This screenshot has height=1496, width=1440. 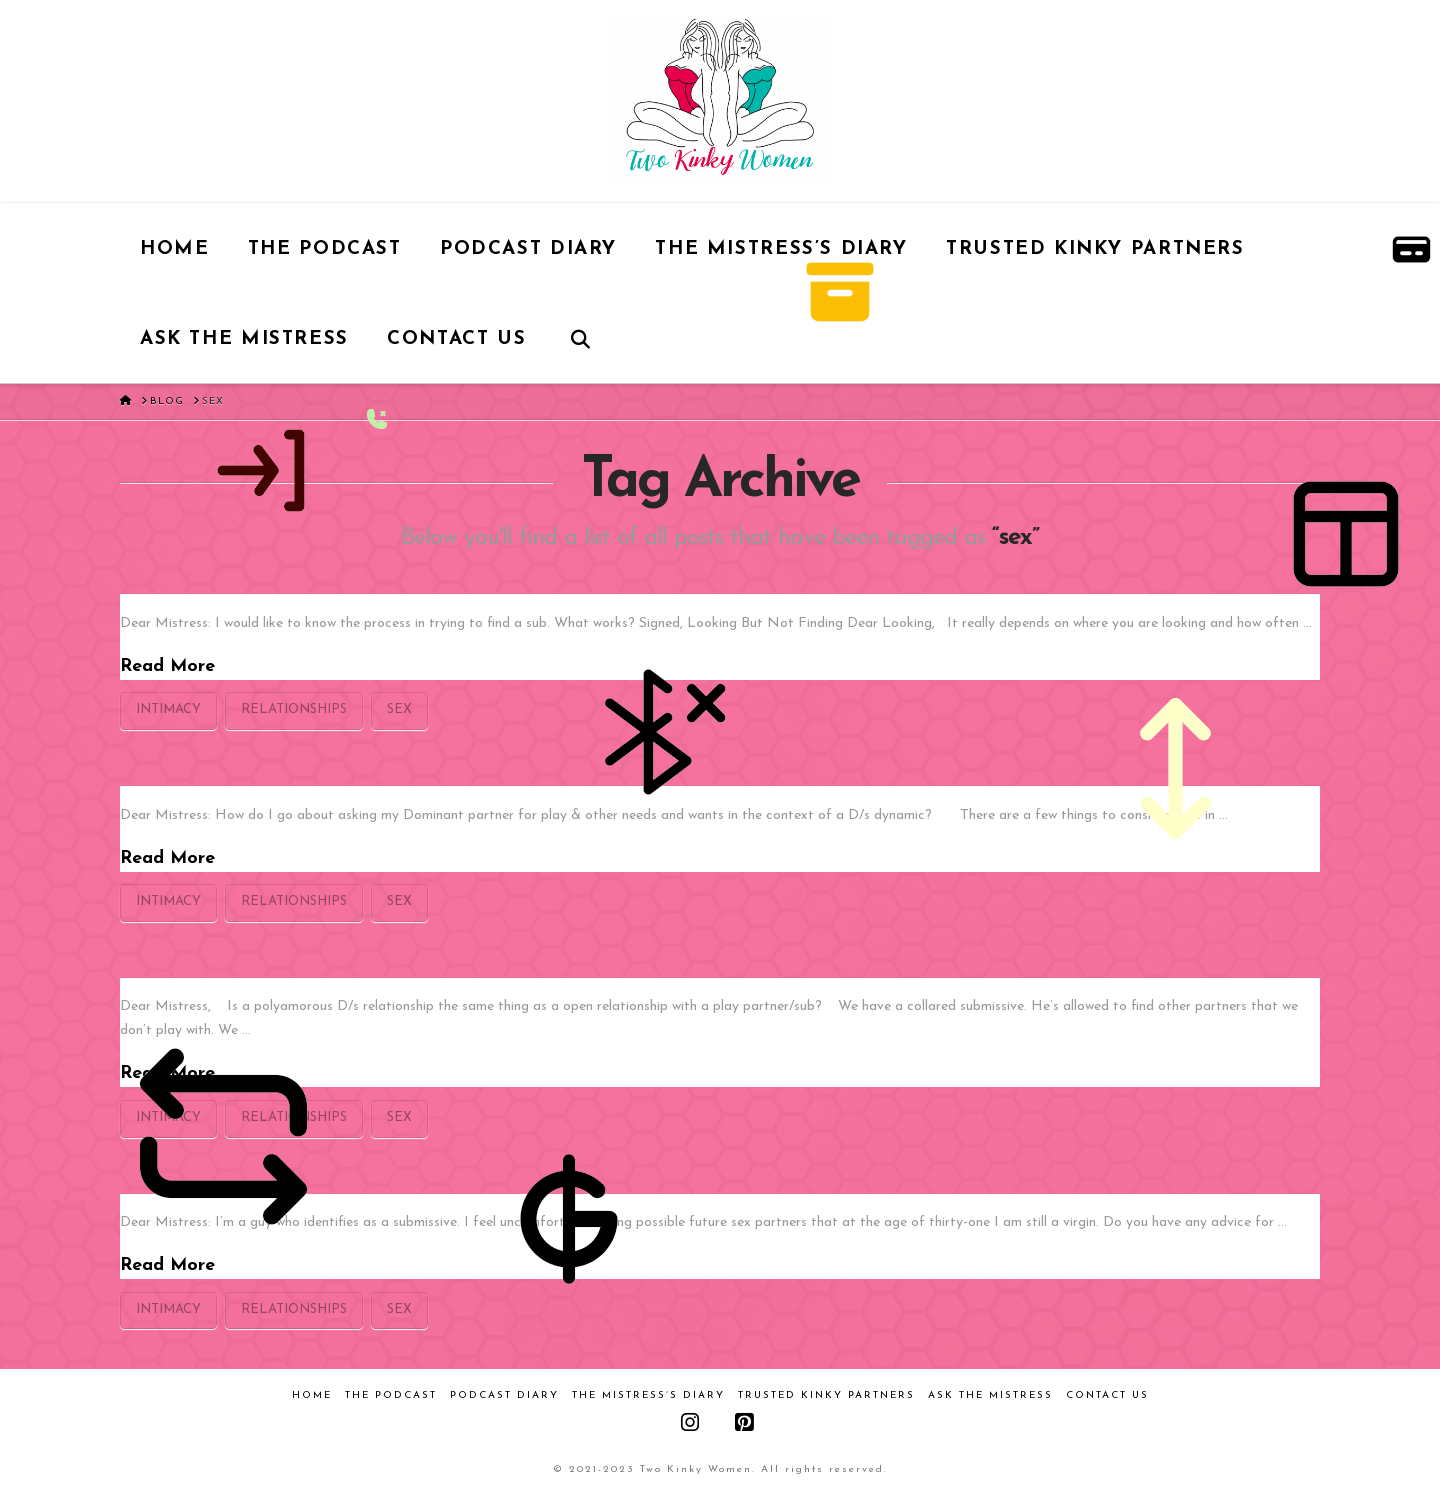 I want to click on switch to grid or layout view, so click(x=1346, y=534).